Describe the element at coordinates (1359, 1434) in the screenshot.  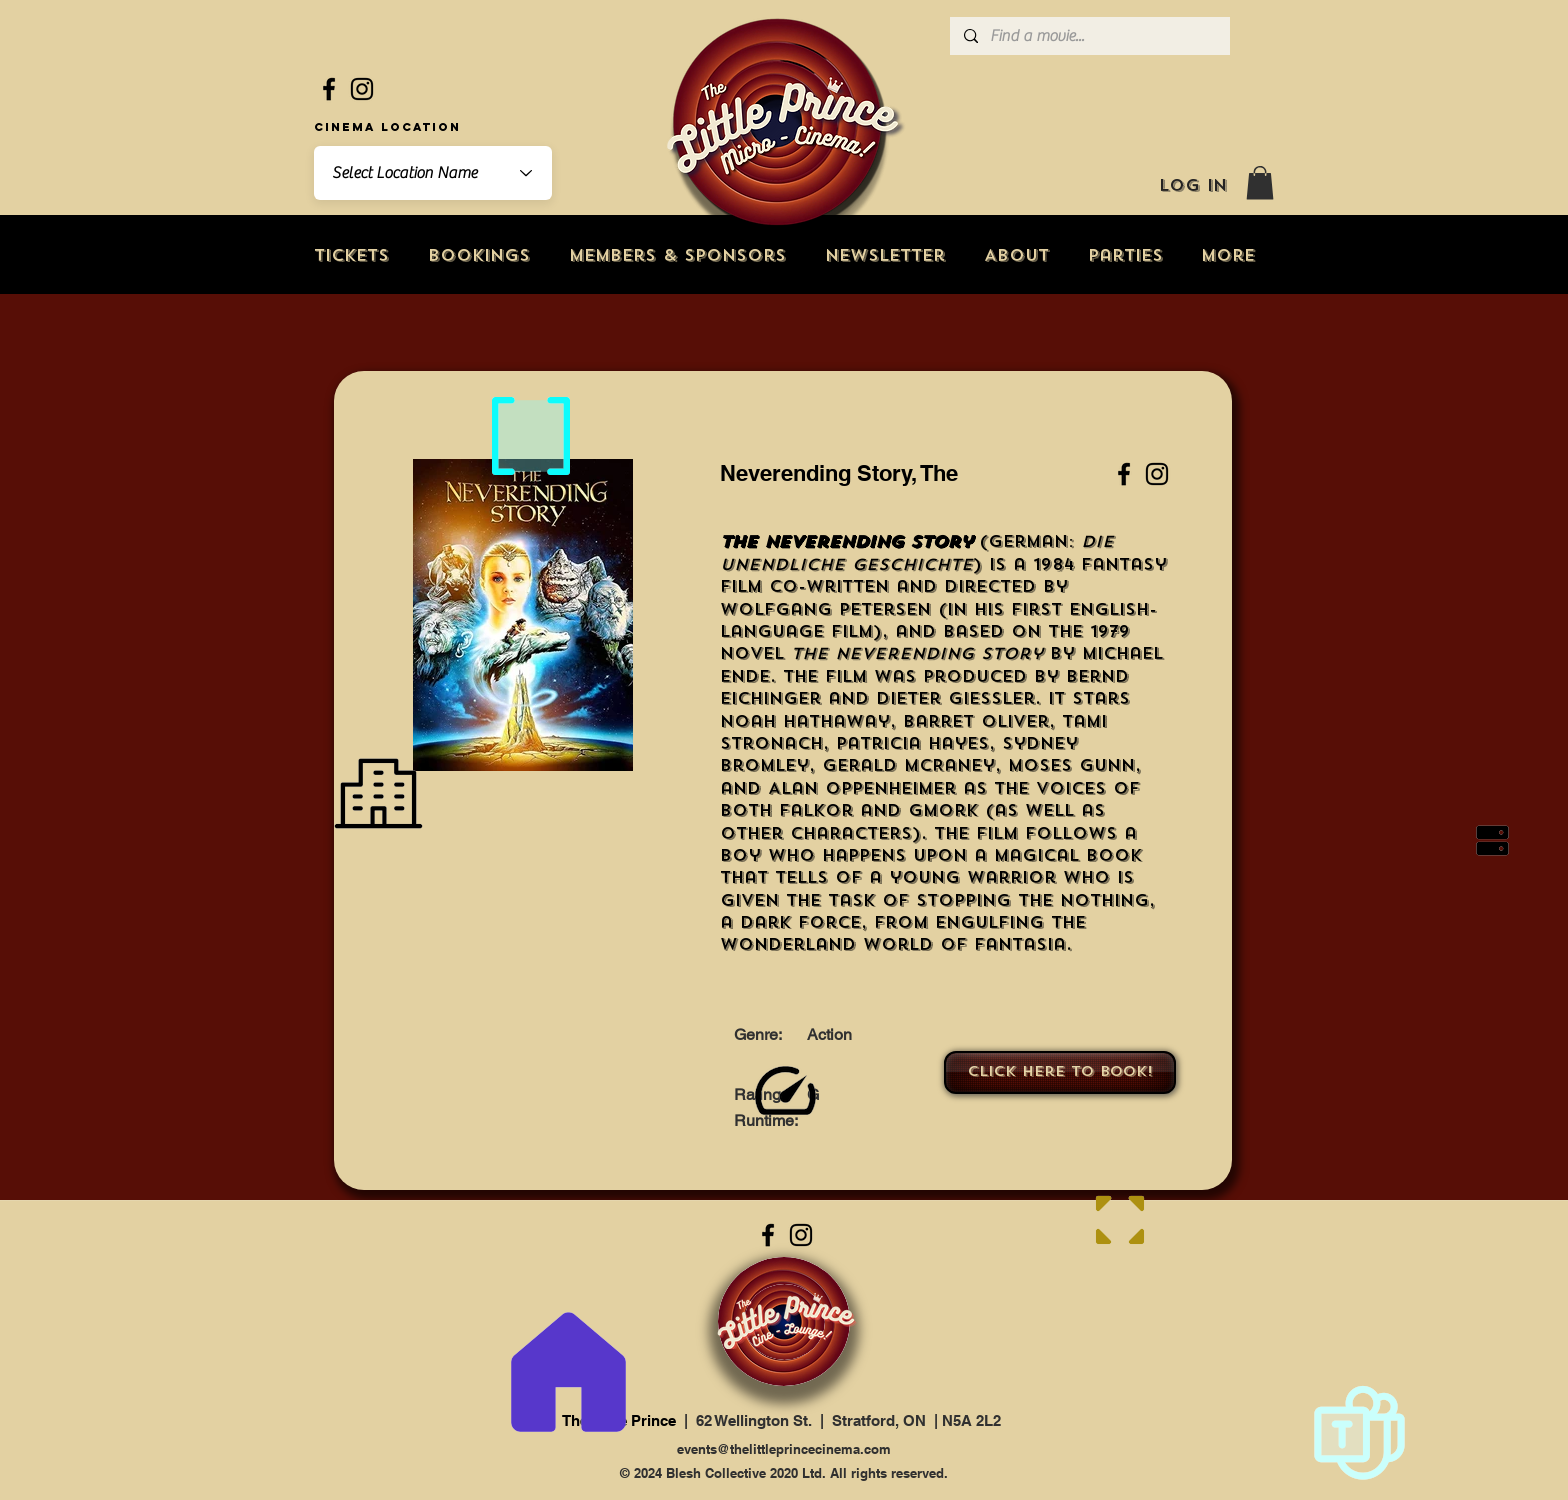
I see `open microsoft teams` at that location.